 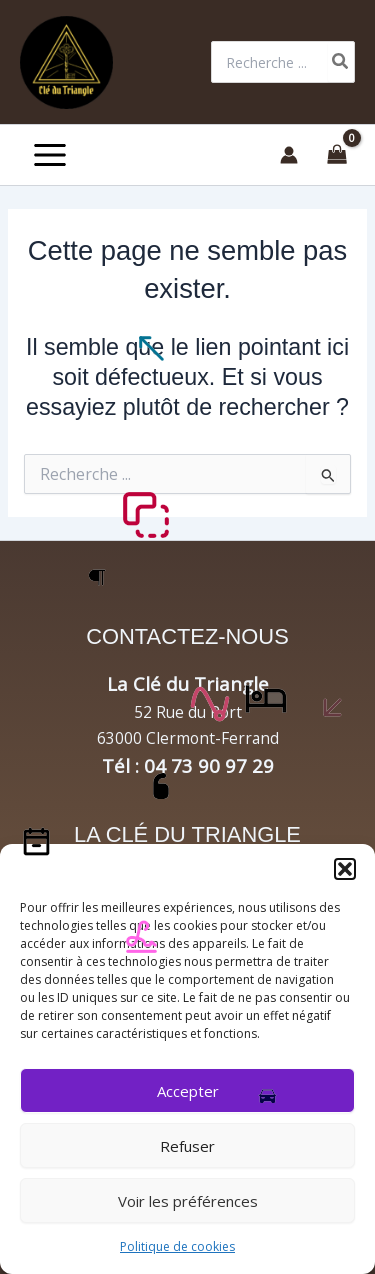 What do you see at coordinates (332, 707) in the screenshot?
I see `navigate to the bottom-left corner` at bounding box center [332, 707].